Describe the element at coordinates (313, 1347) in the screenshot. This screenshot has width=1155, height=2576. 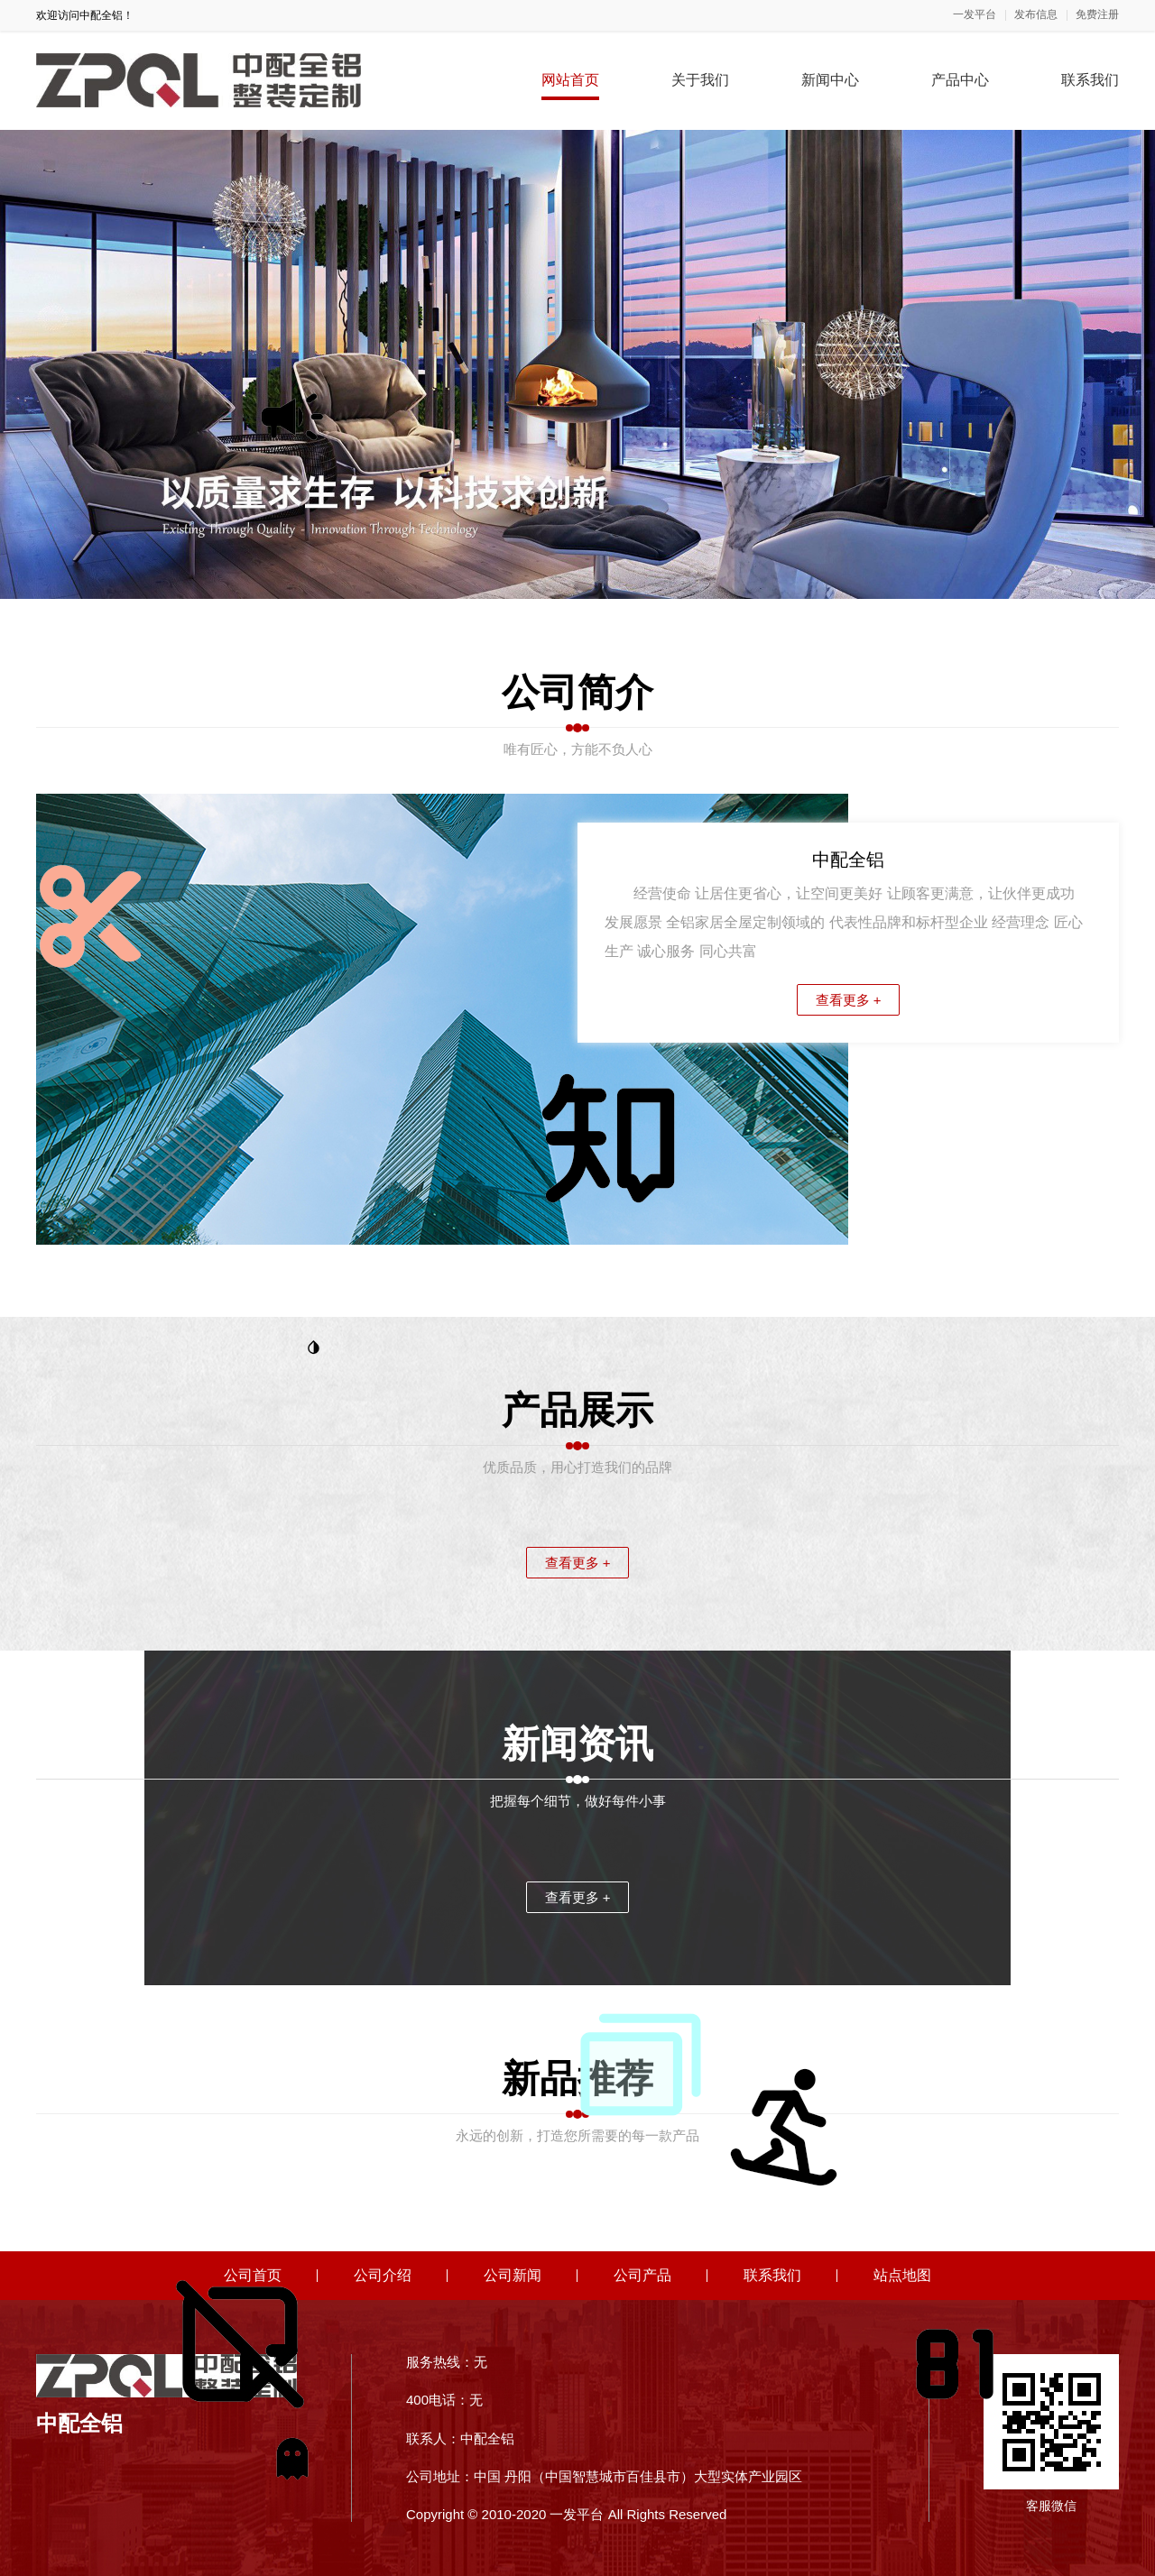
I see `toggle color inversion or contrast settings` at that location.